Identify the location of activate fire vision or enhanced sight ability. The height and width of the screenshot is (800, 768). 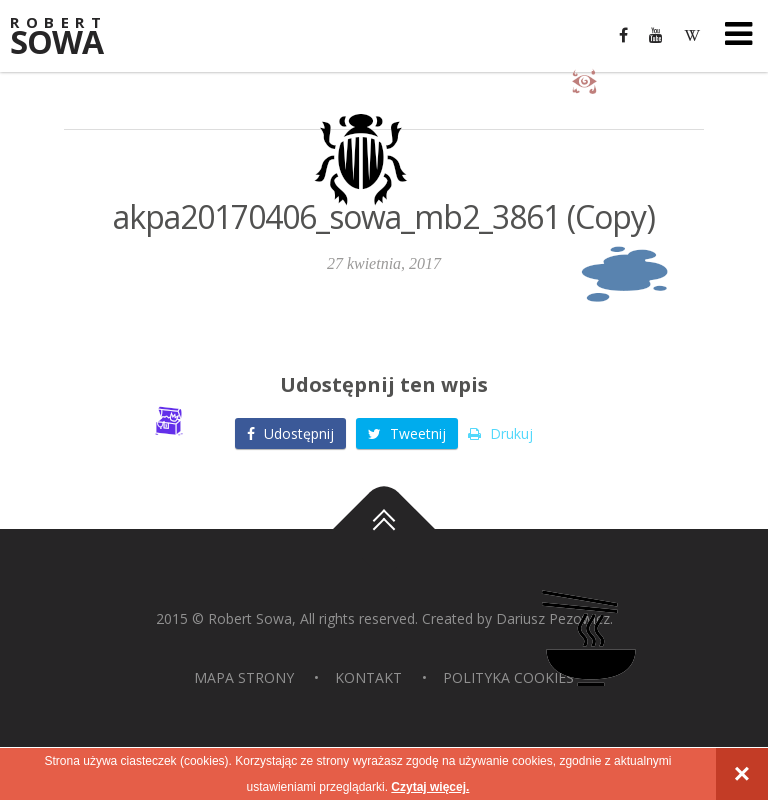
(584, 81).